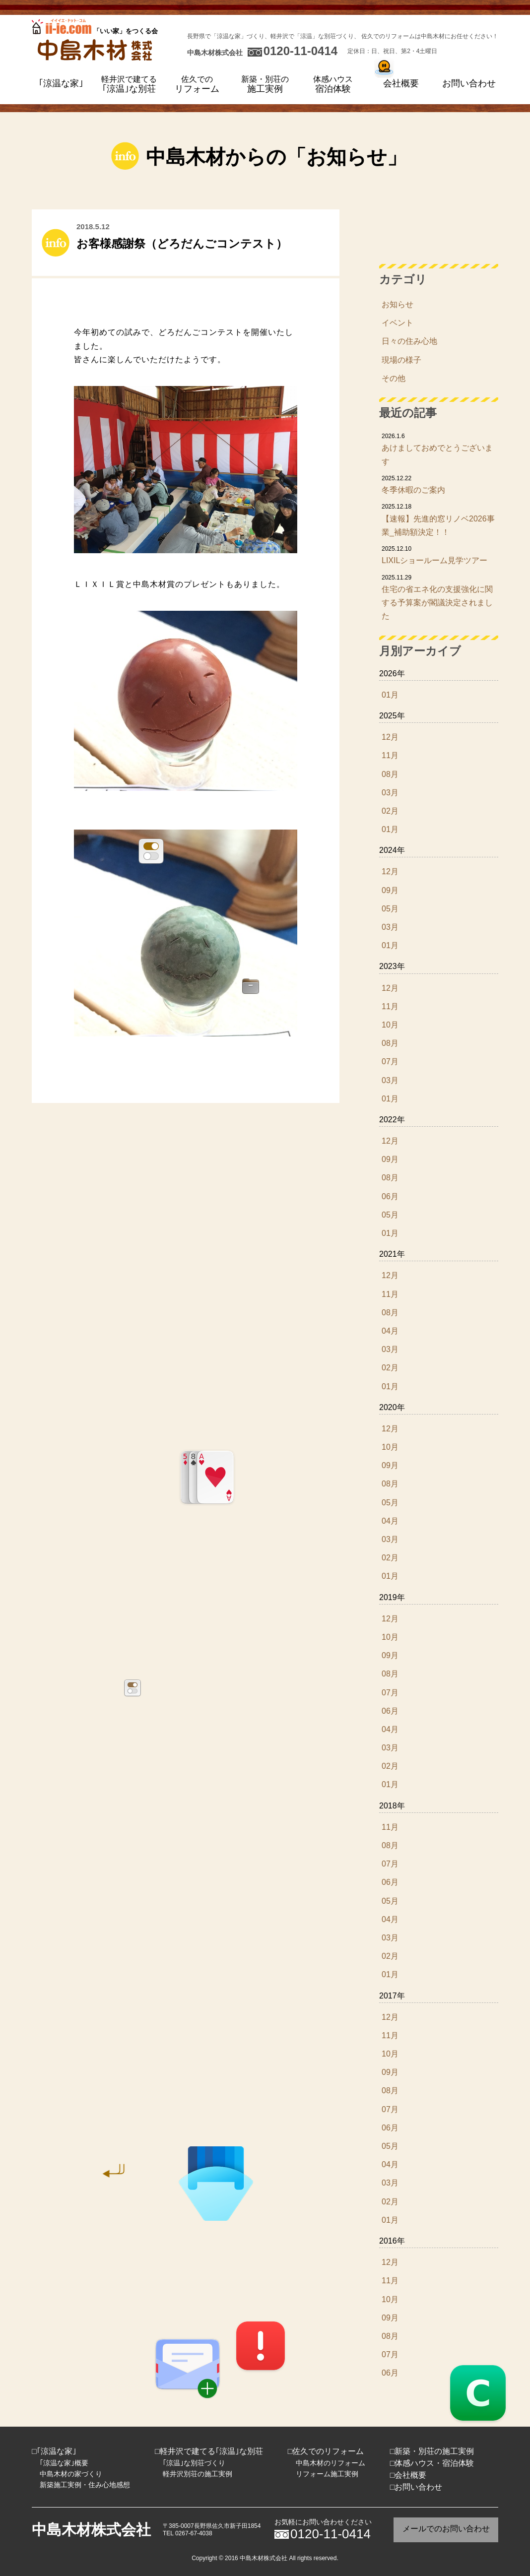  What do you see at coordinates (261, 2346) in the screenshot?
I see `view system crash reports or error logs` at bounding box center [261, 2346].